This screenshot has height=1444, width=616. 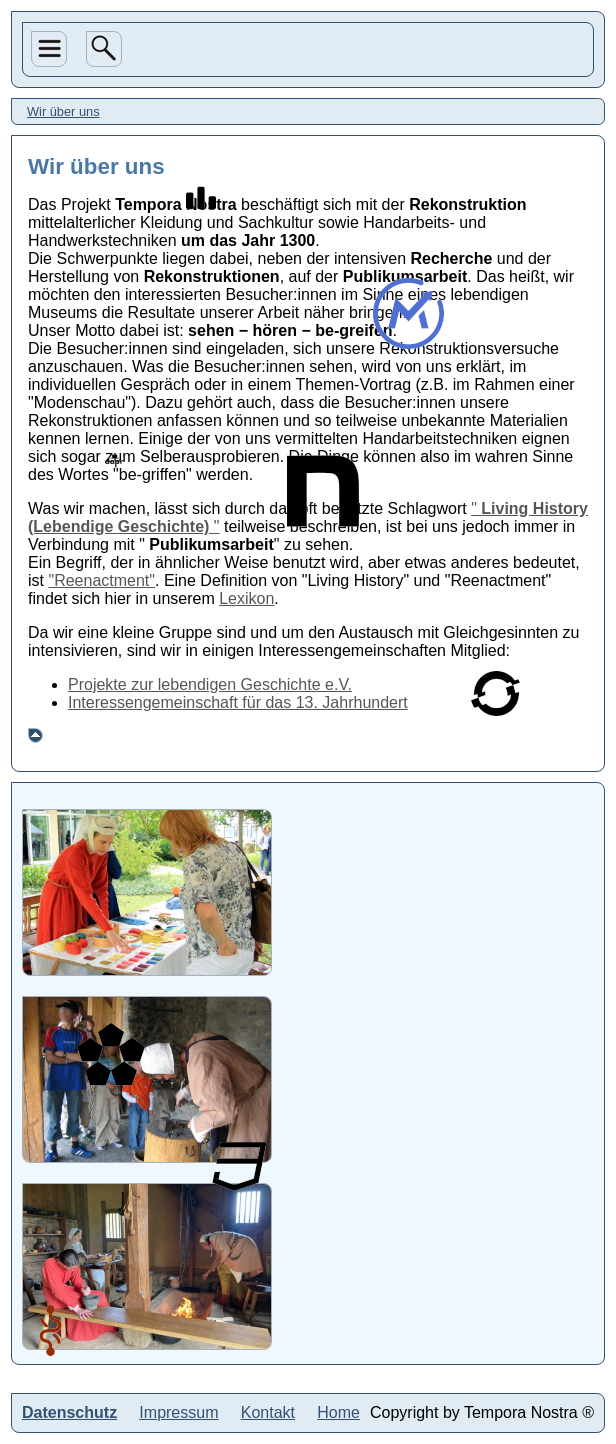 What do you see at coordinates (408, 313) in the screenshot?
I see `open Mautic marketing automation platform` at bounding box center [408, 313].